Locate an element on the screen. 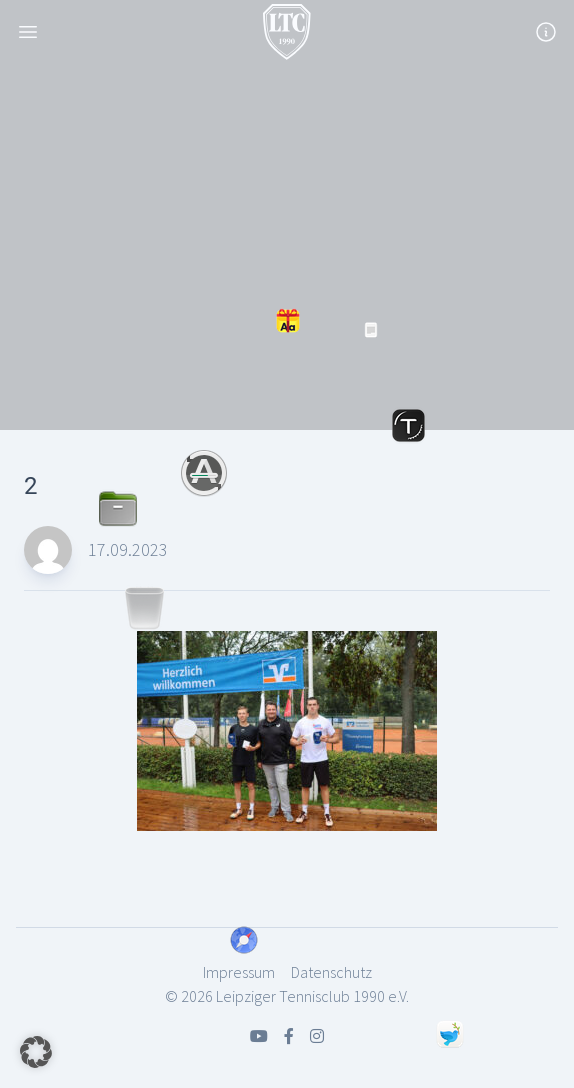 This screenshot has height=1088, width=574. launch the Thrive game launcher is located at coordinates (408, 425).